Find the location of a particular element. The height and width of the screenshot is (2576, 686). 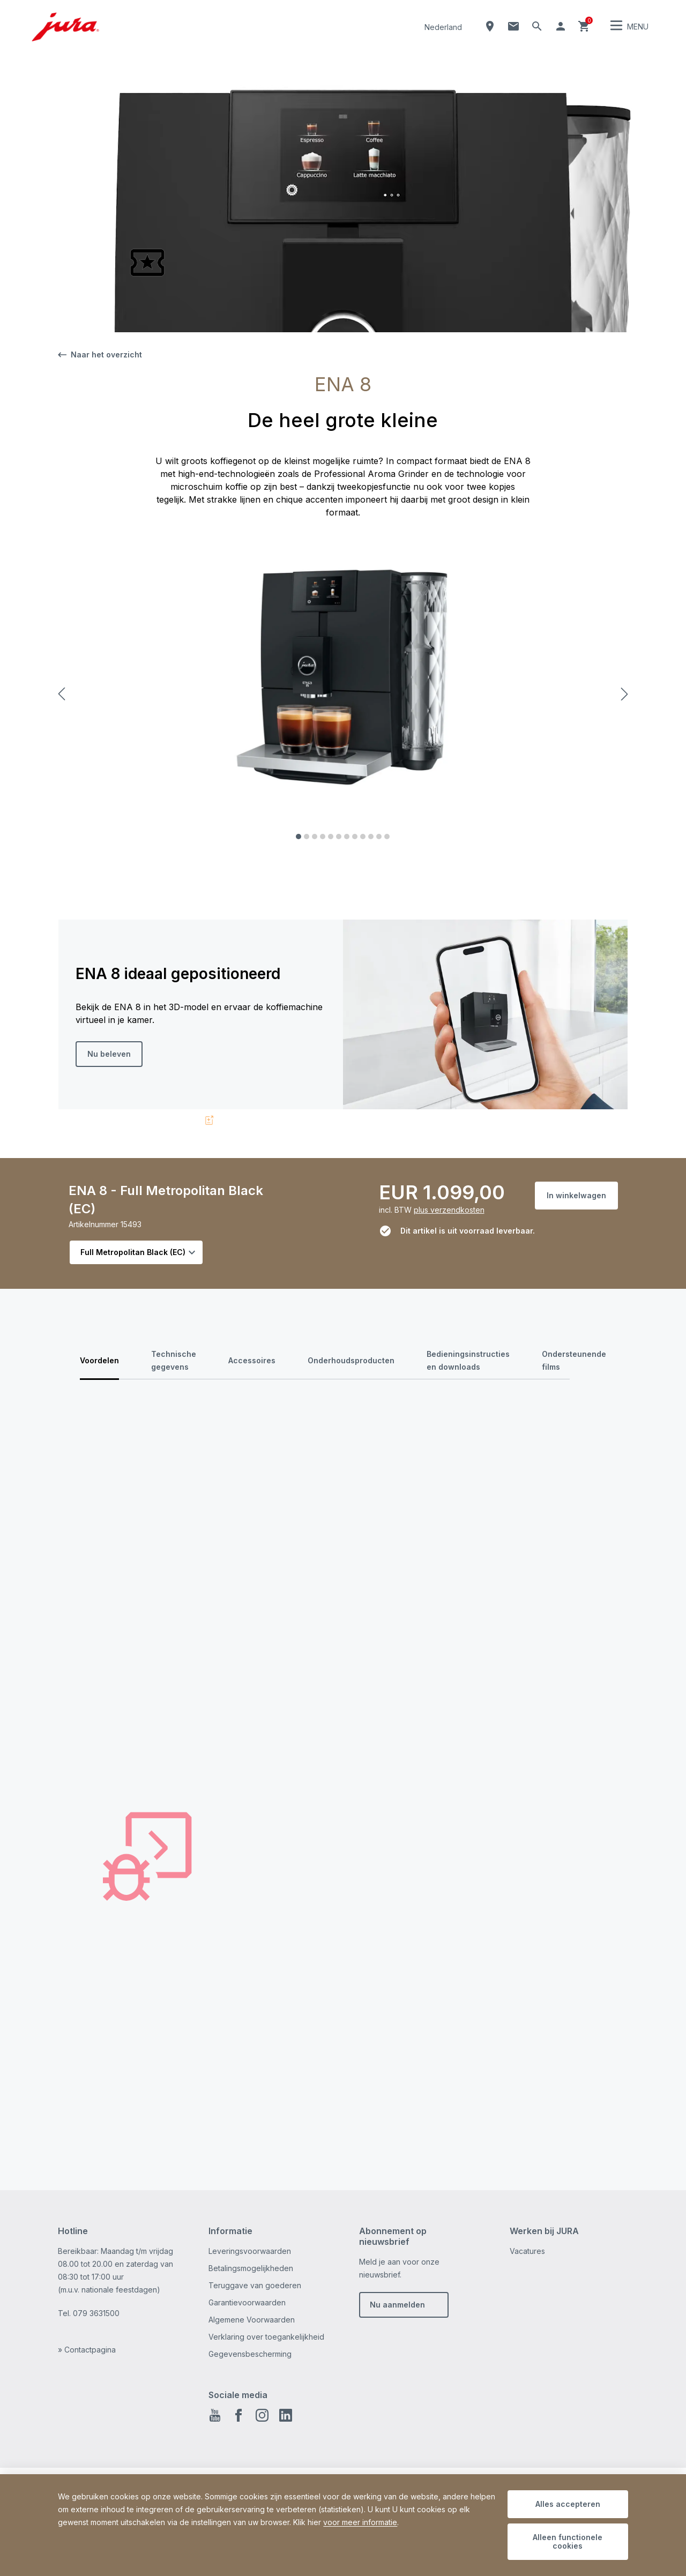

go to active editing session is located at coordinates (209, 1121).